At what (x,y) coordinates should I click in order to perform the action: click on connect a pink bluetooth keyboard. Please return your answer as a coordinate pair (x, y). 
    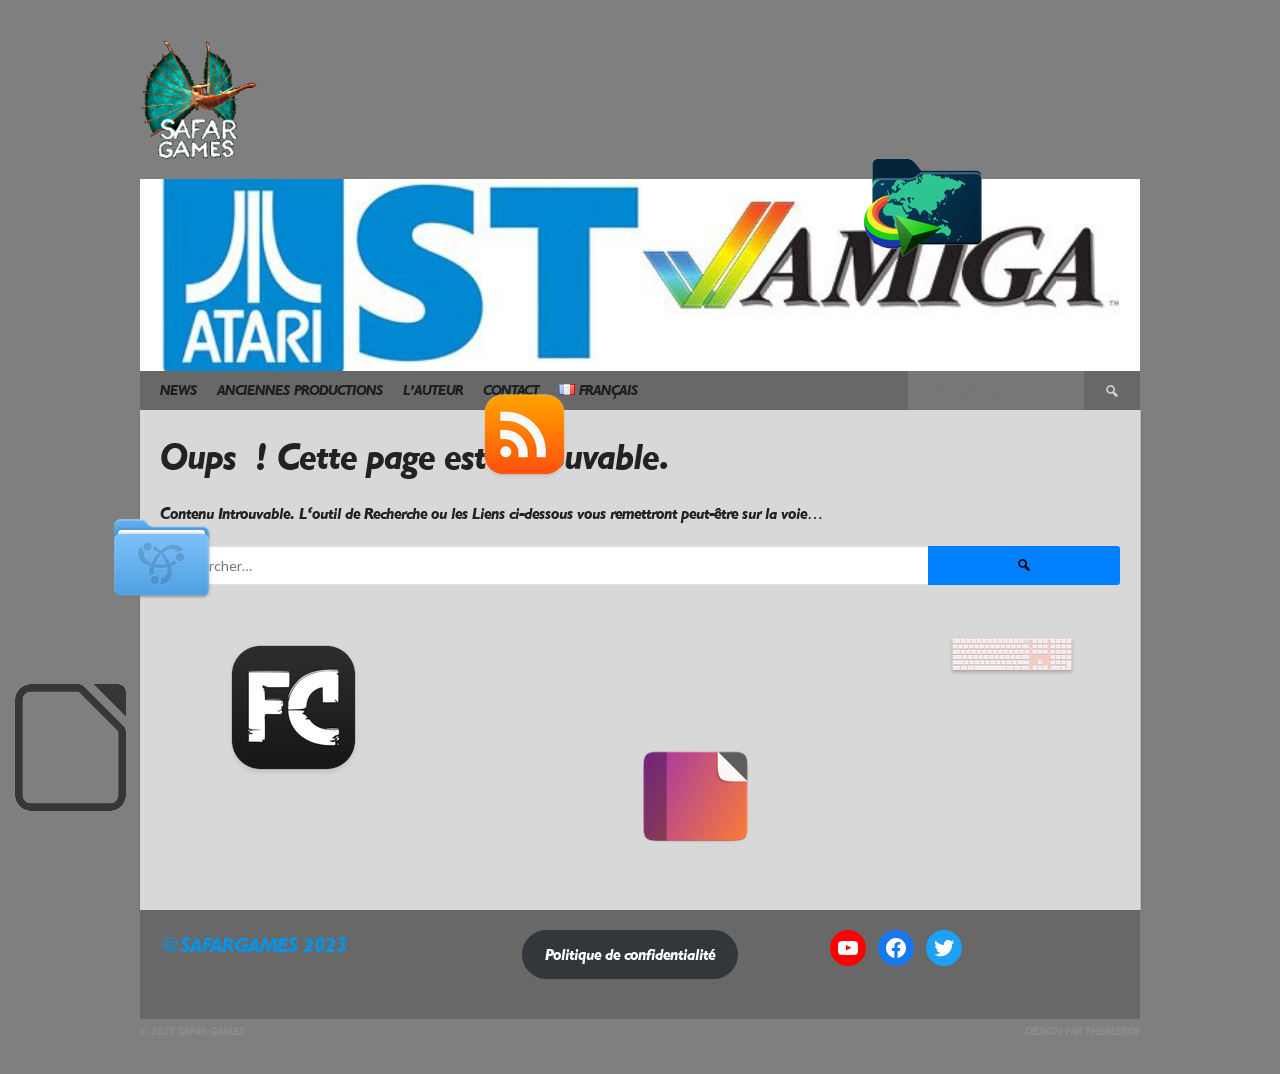
    Looking at the image, I should click on (1012, 654).